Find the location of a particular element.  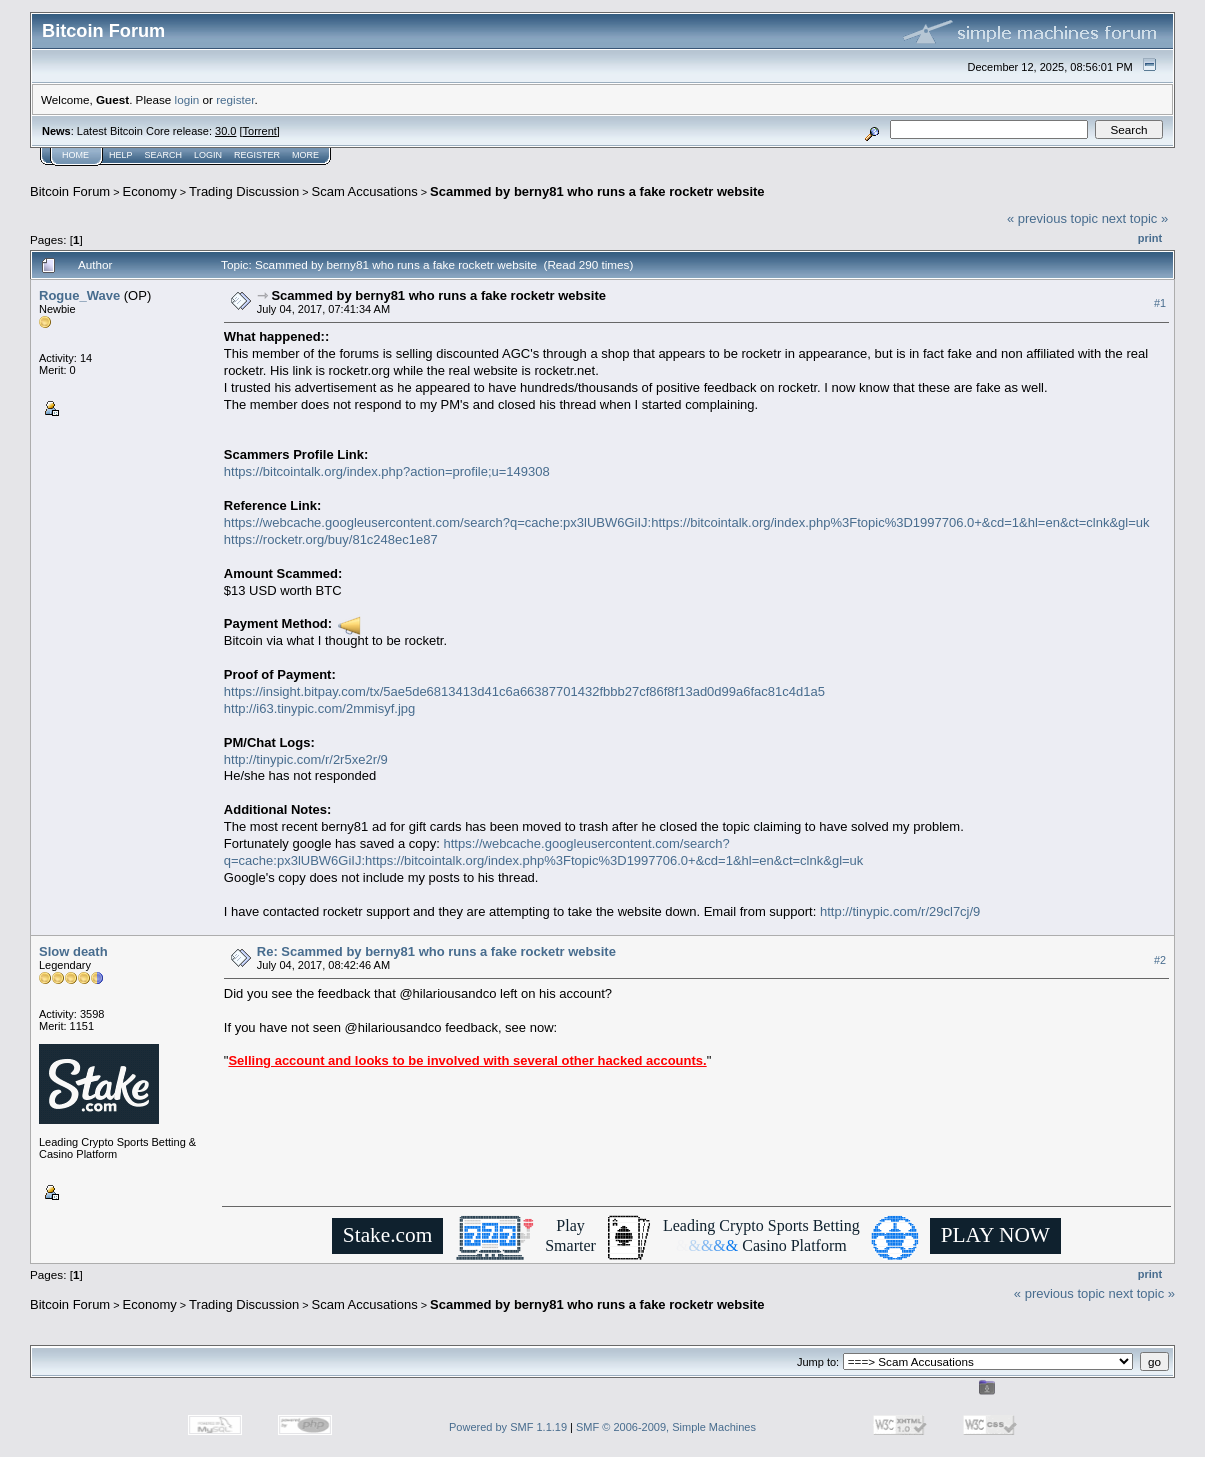

open your downloads folder is located at coordinates (987, 1387).